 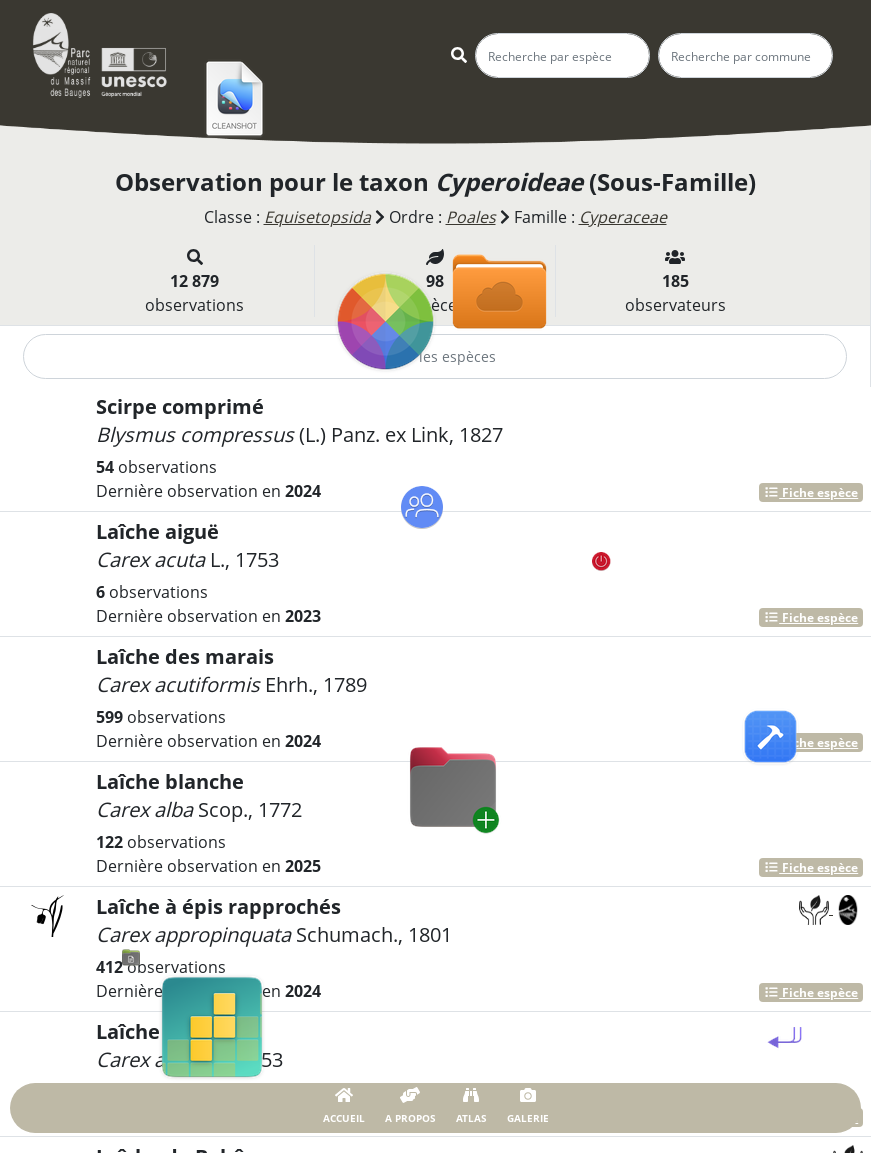 I want to click on launch quadrapassel tetris-style puzzle game, so click(x=212, y=1027).